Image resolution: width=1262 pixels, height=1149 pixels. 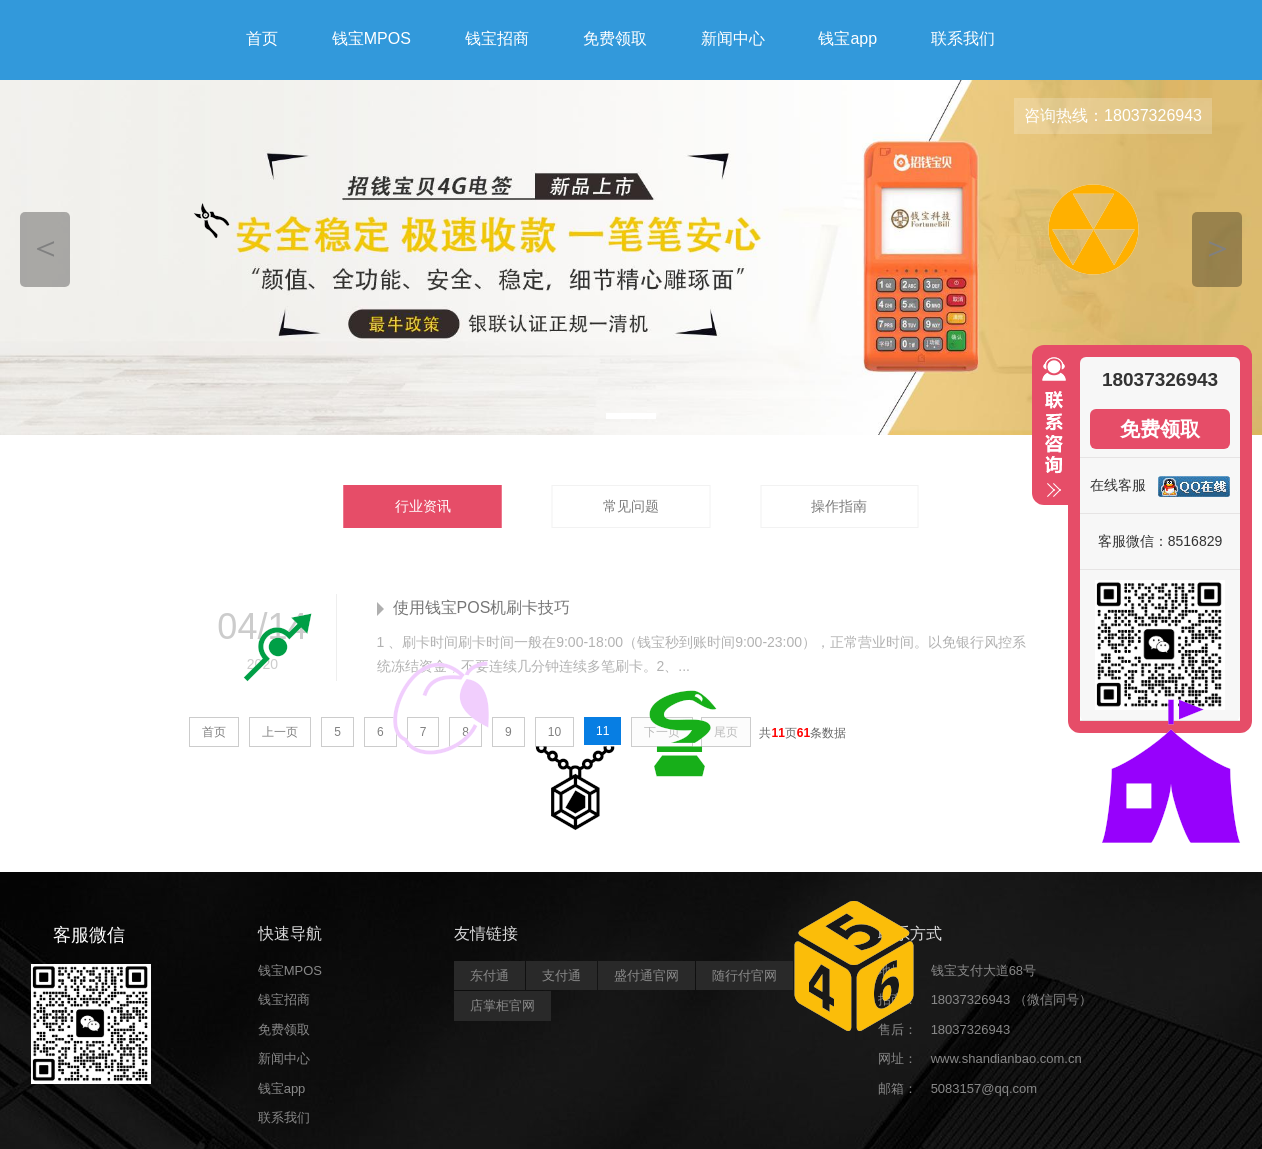 I want to click on roll the dice or start a random action, so click(x=854, y=967).